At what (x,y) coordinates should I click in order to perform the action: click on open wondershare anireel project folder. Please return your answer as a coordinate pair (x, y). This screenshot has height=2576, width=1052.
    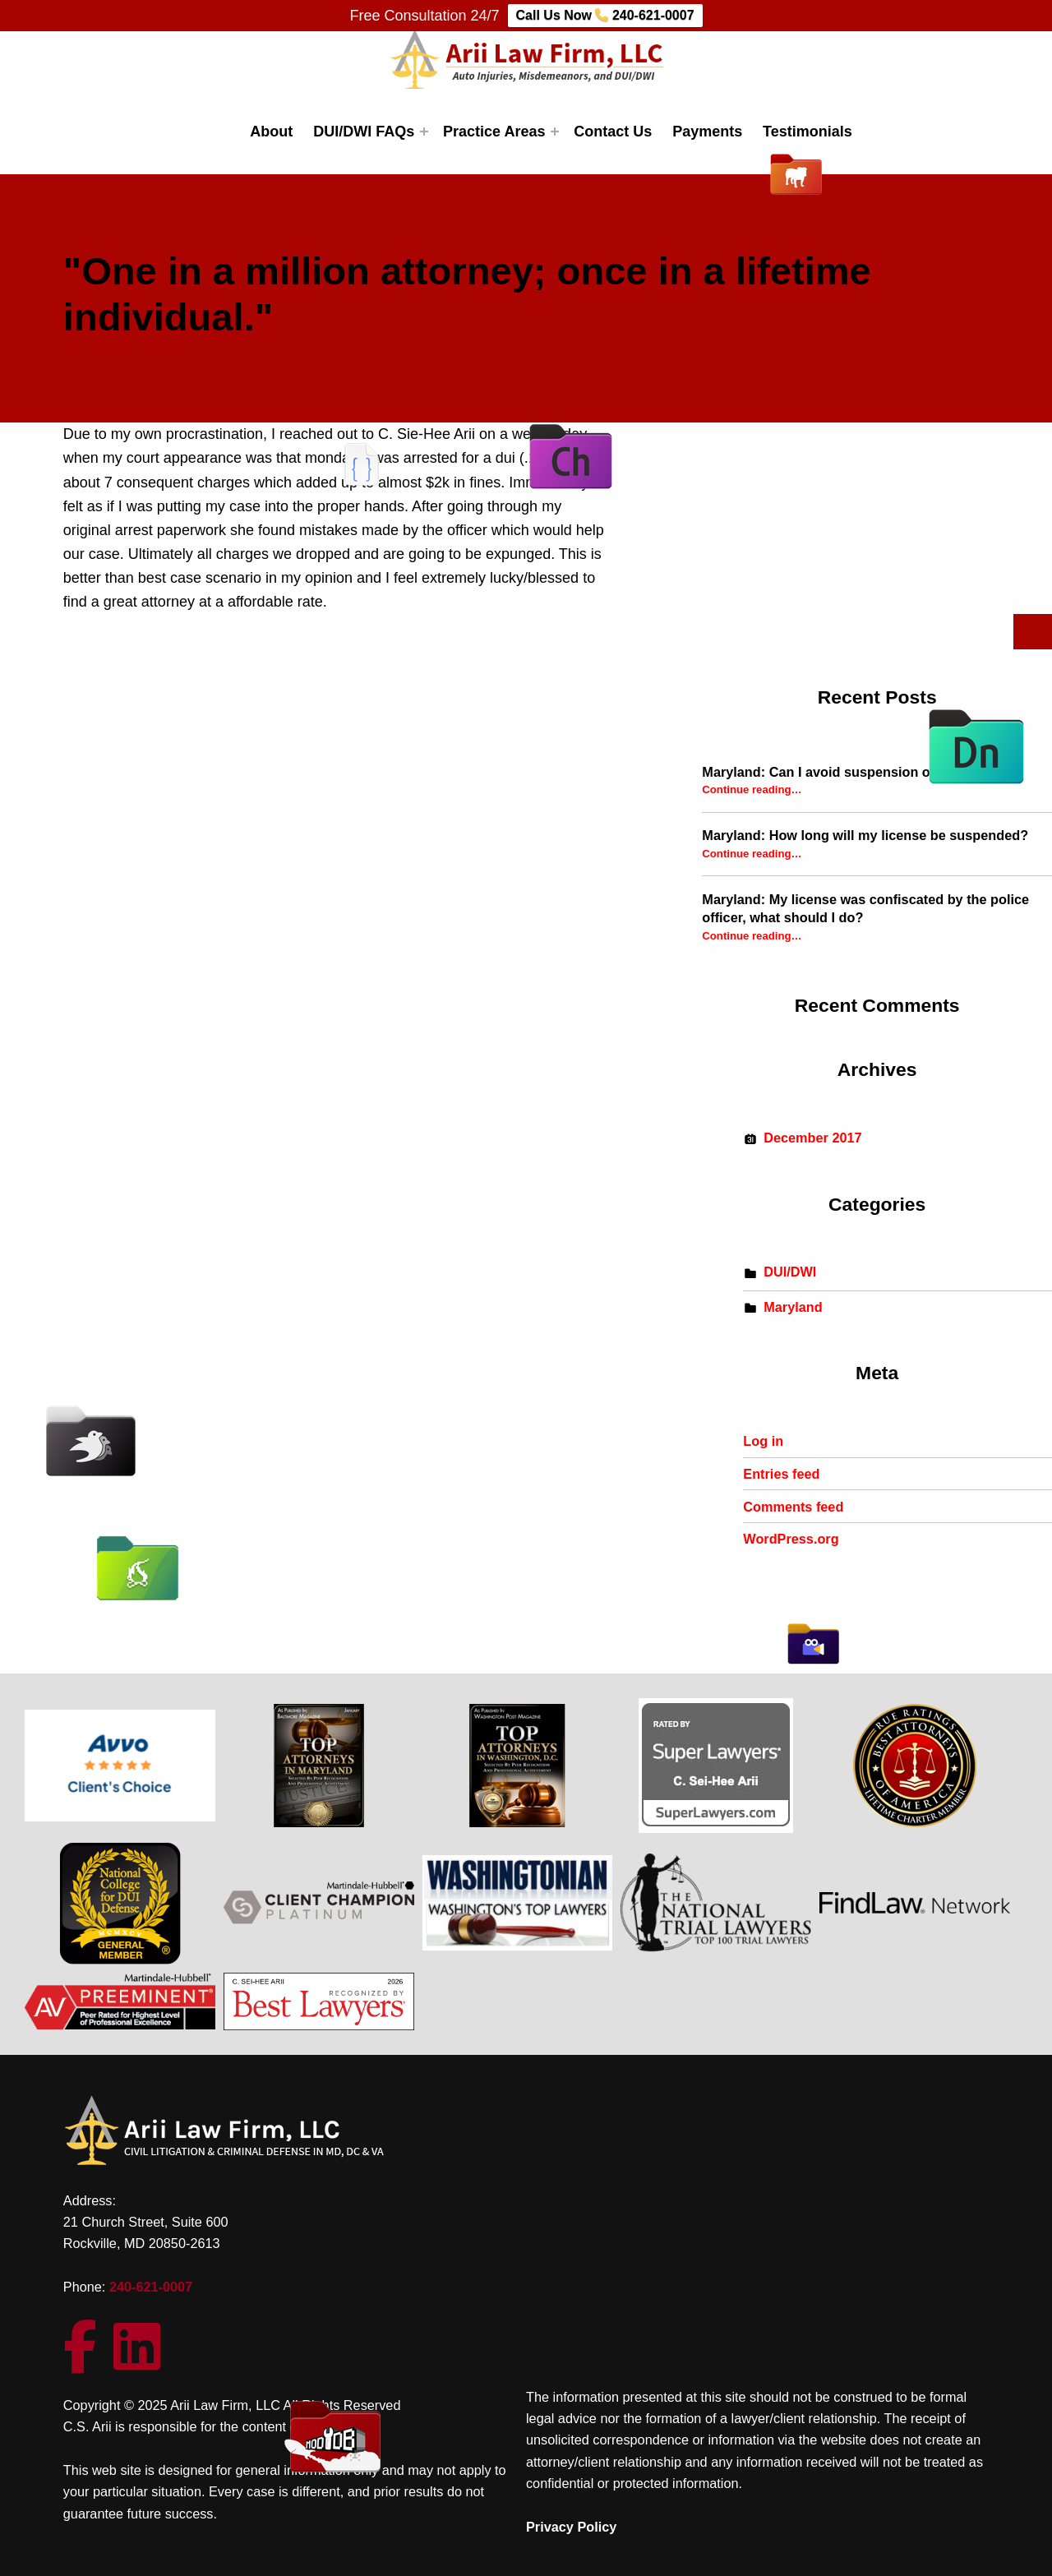
    Looking at the image, I should click on (813, 1645).